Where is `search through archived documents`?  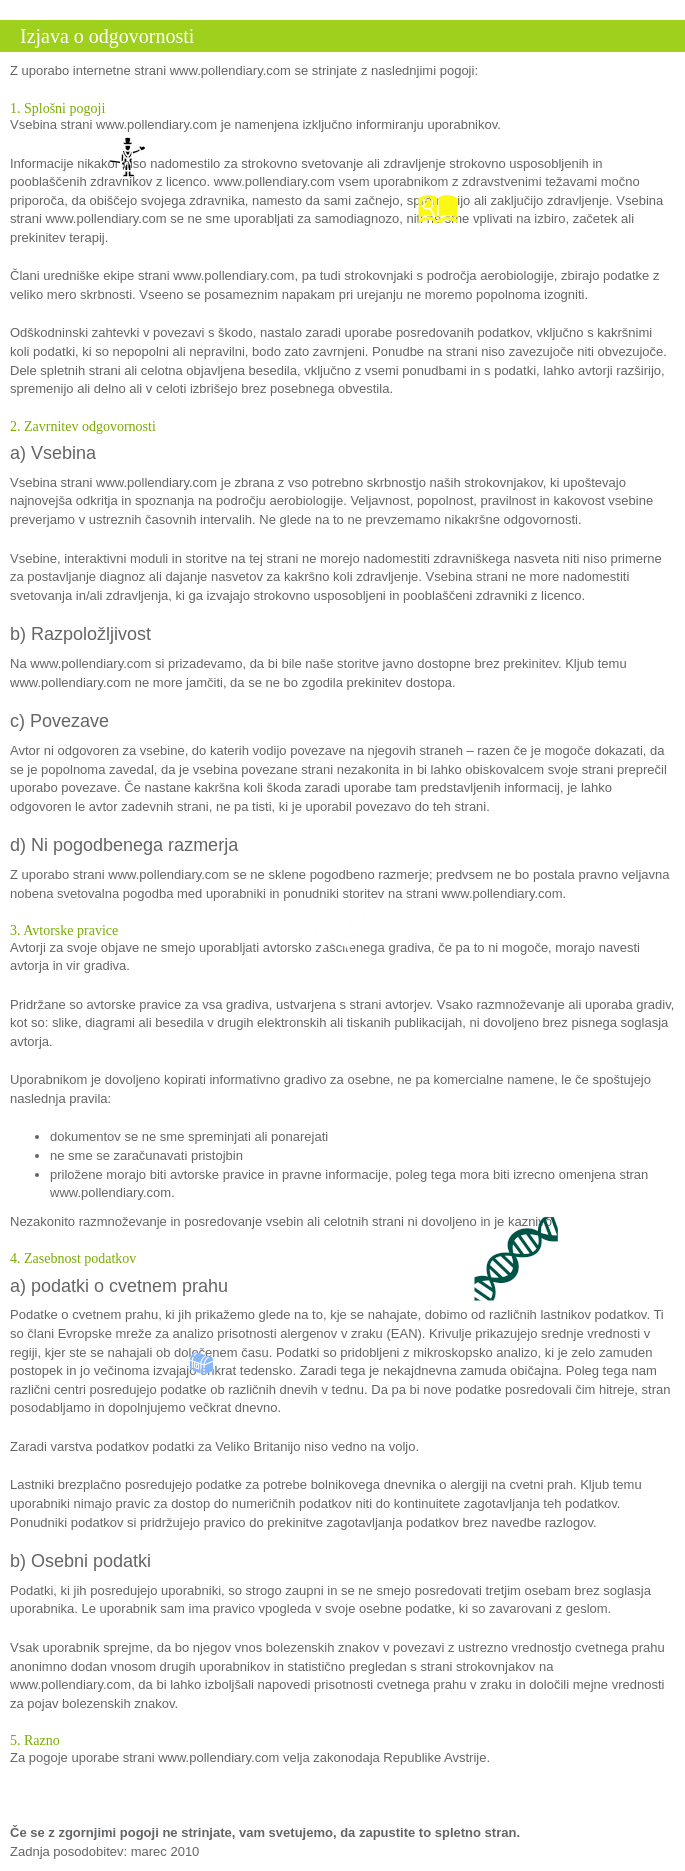
search through archived documents is located at coordinates (438, 209).